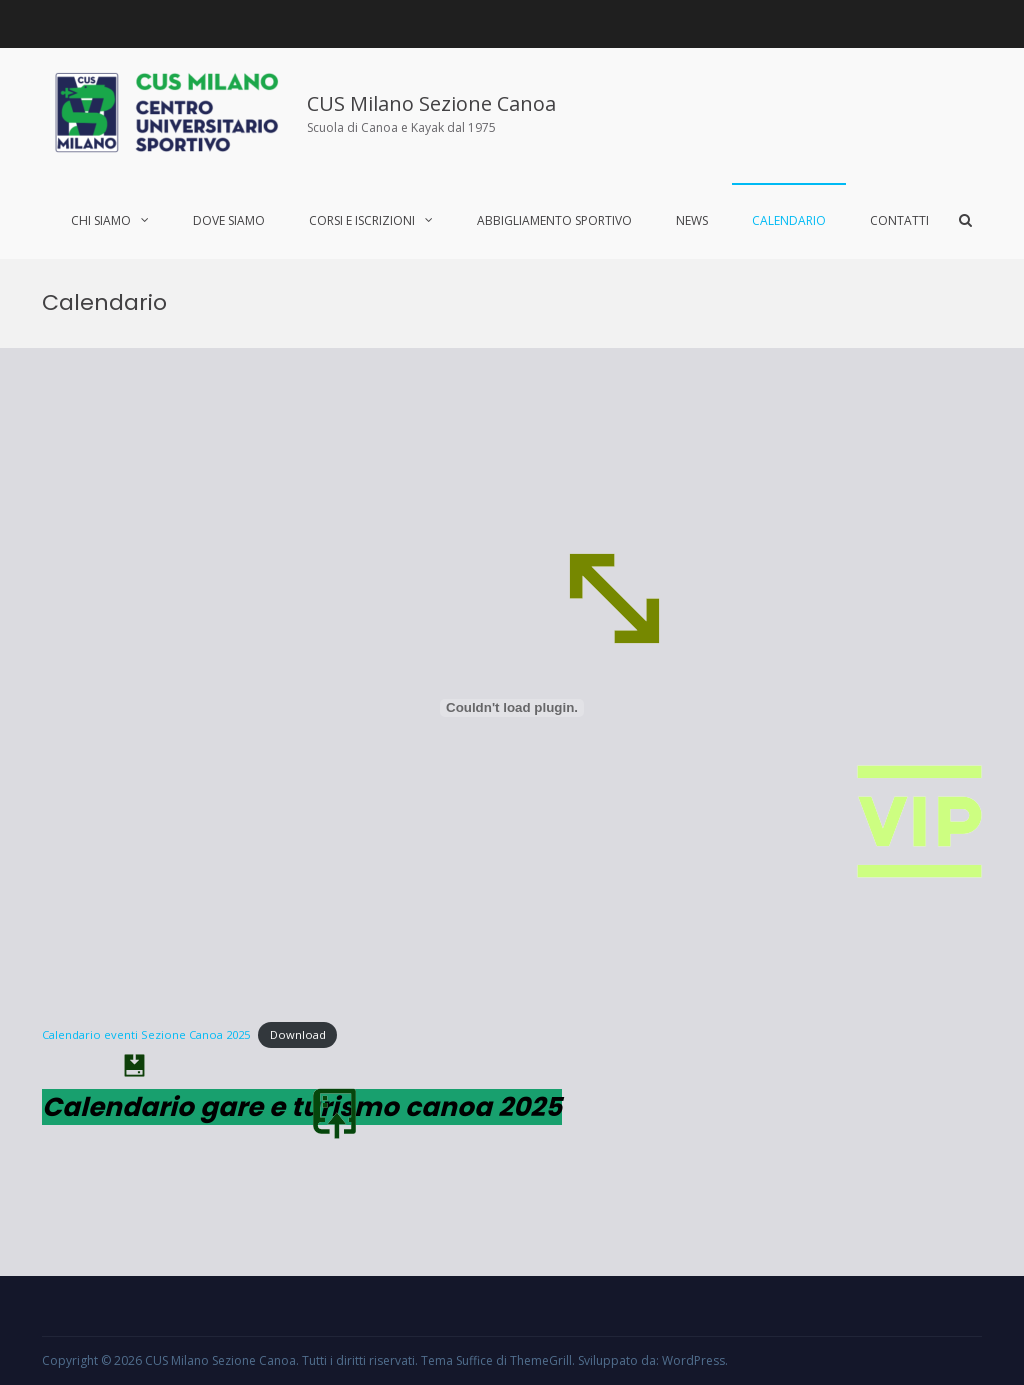 The image size is (1024, 1385). What do you see at coordinates (134, 1065) in the screenshot?
I see `install an app or software` at bounding box center [134, 1065].